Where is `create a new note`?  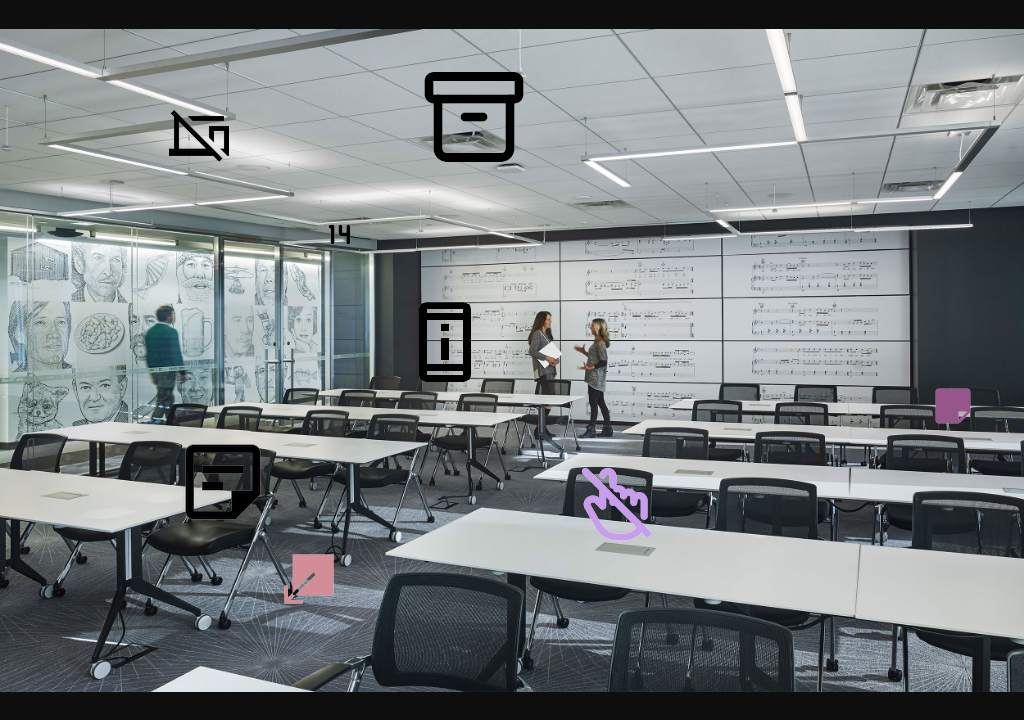 create a new note is located at coordinates (223, 482).